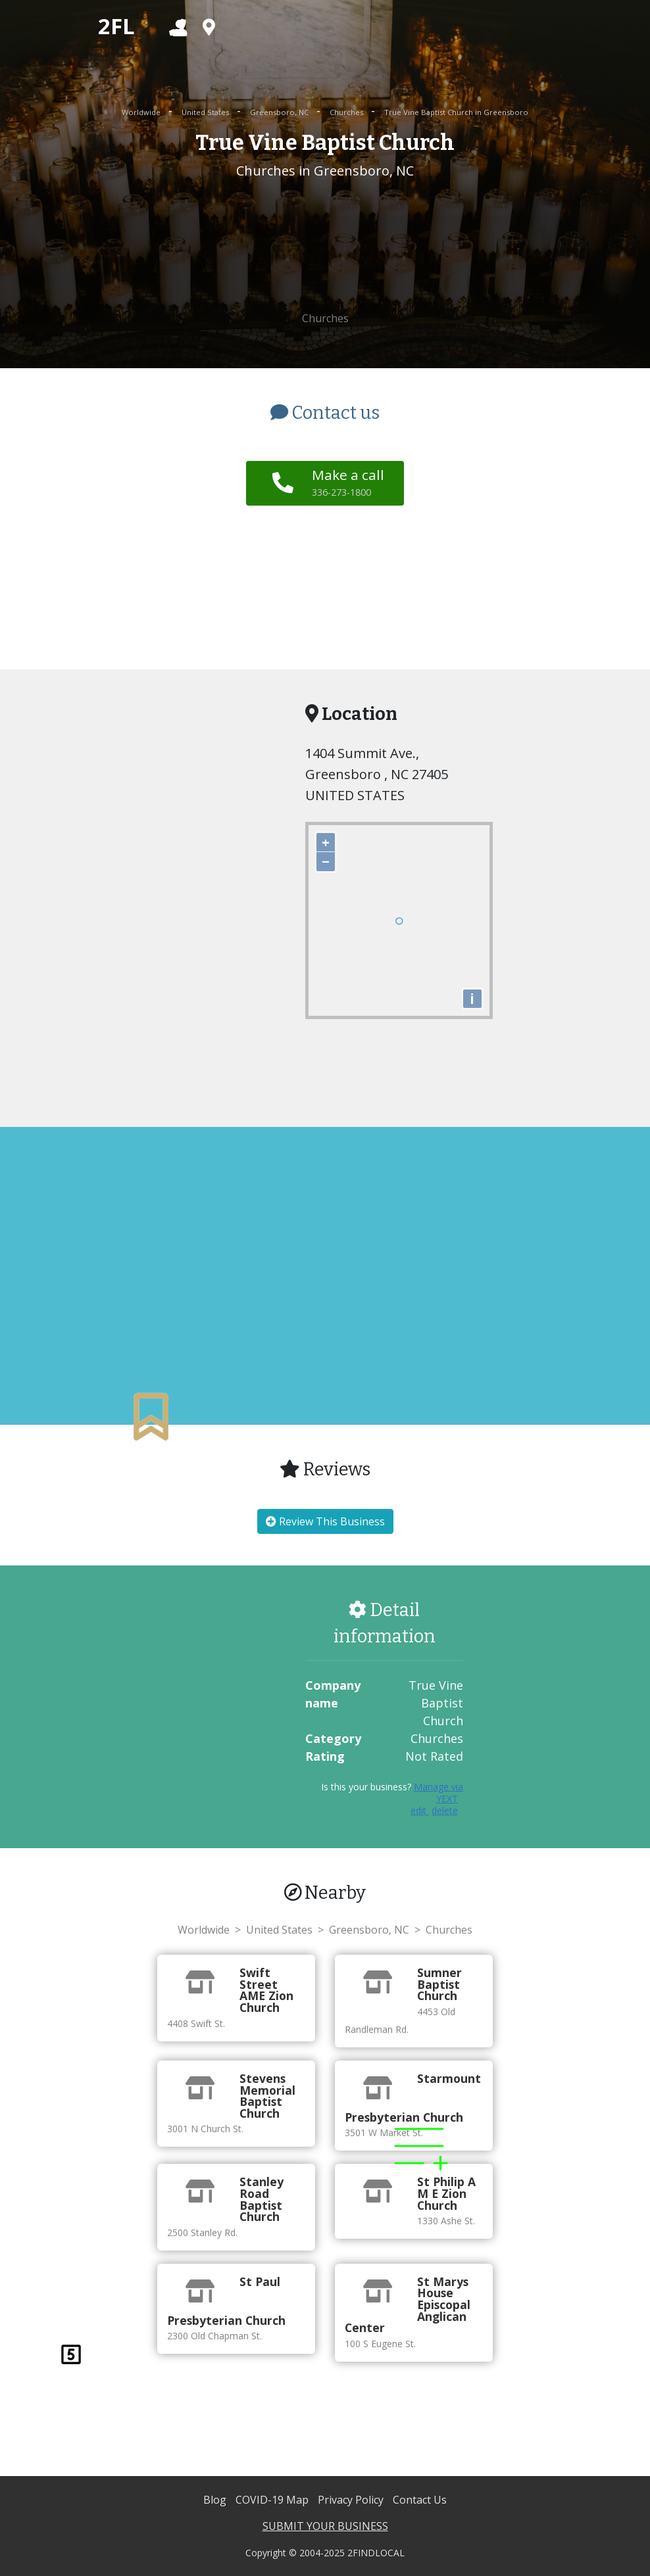  I want to click on add a new item to the list, so click(419, 2146).